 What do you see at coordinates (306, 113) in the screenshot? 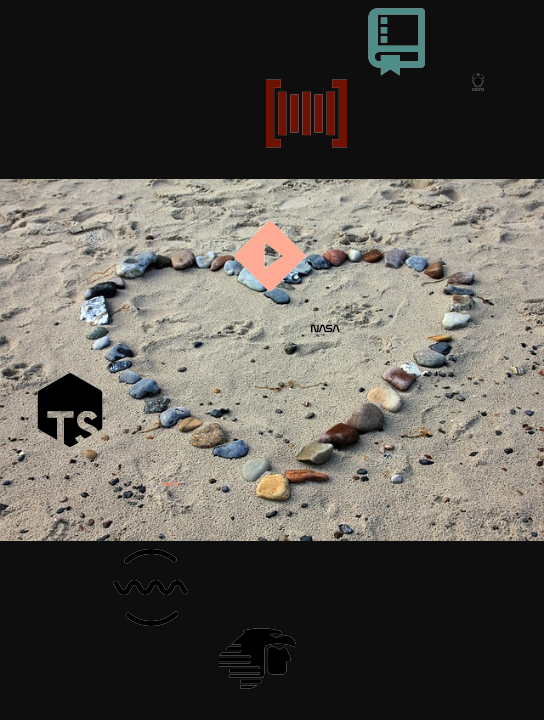
I see `visit papers with code website` at bounding box center [306, 113].